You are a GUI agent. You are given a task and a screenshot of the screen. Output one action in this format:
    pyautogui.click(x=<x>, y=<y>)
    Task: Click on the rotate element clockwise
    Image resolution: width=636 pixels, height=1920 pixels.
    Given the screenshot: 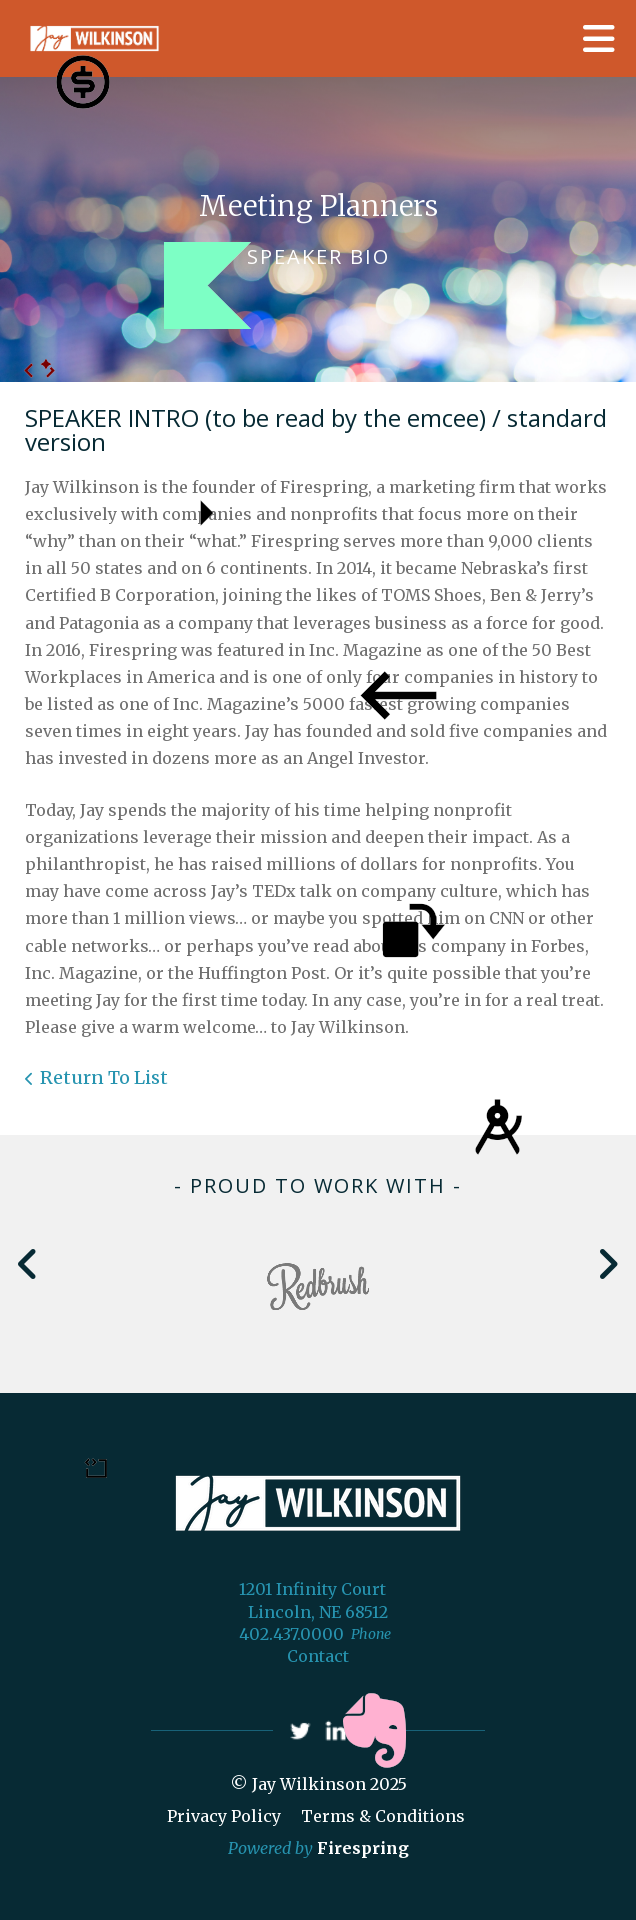 What is the action you would take?
    pyautogui.click(x=412, y=930)
    